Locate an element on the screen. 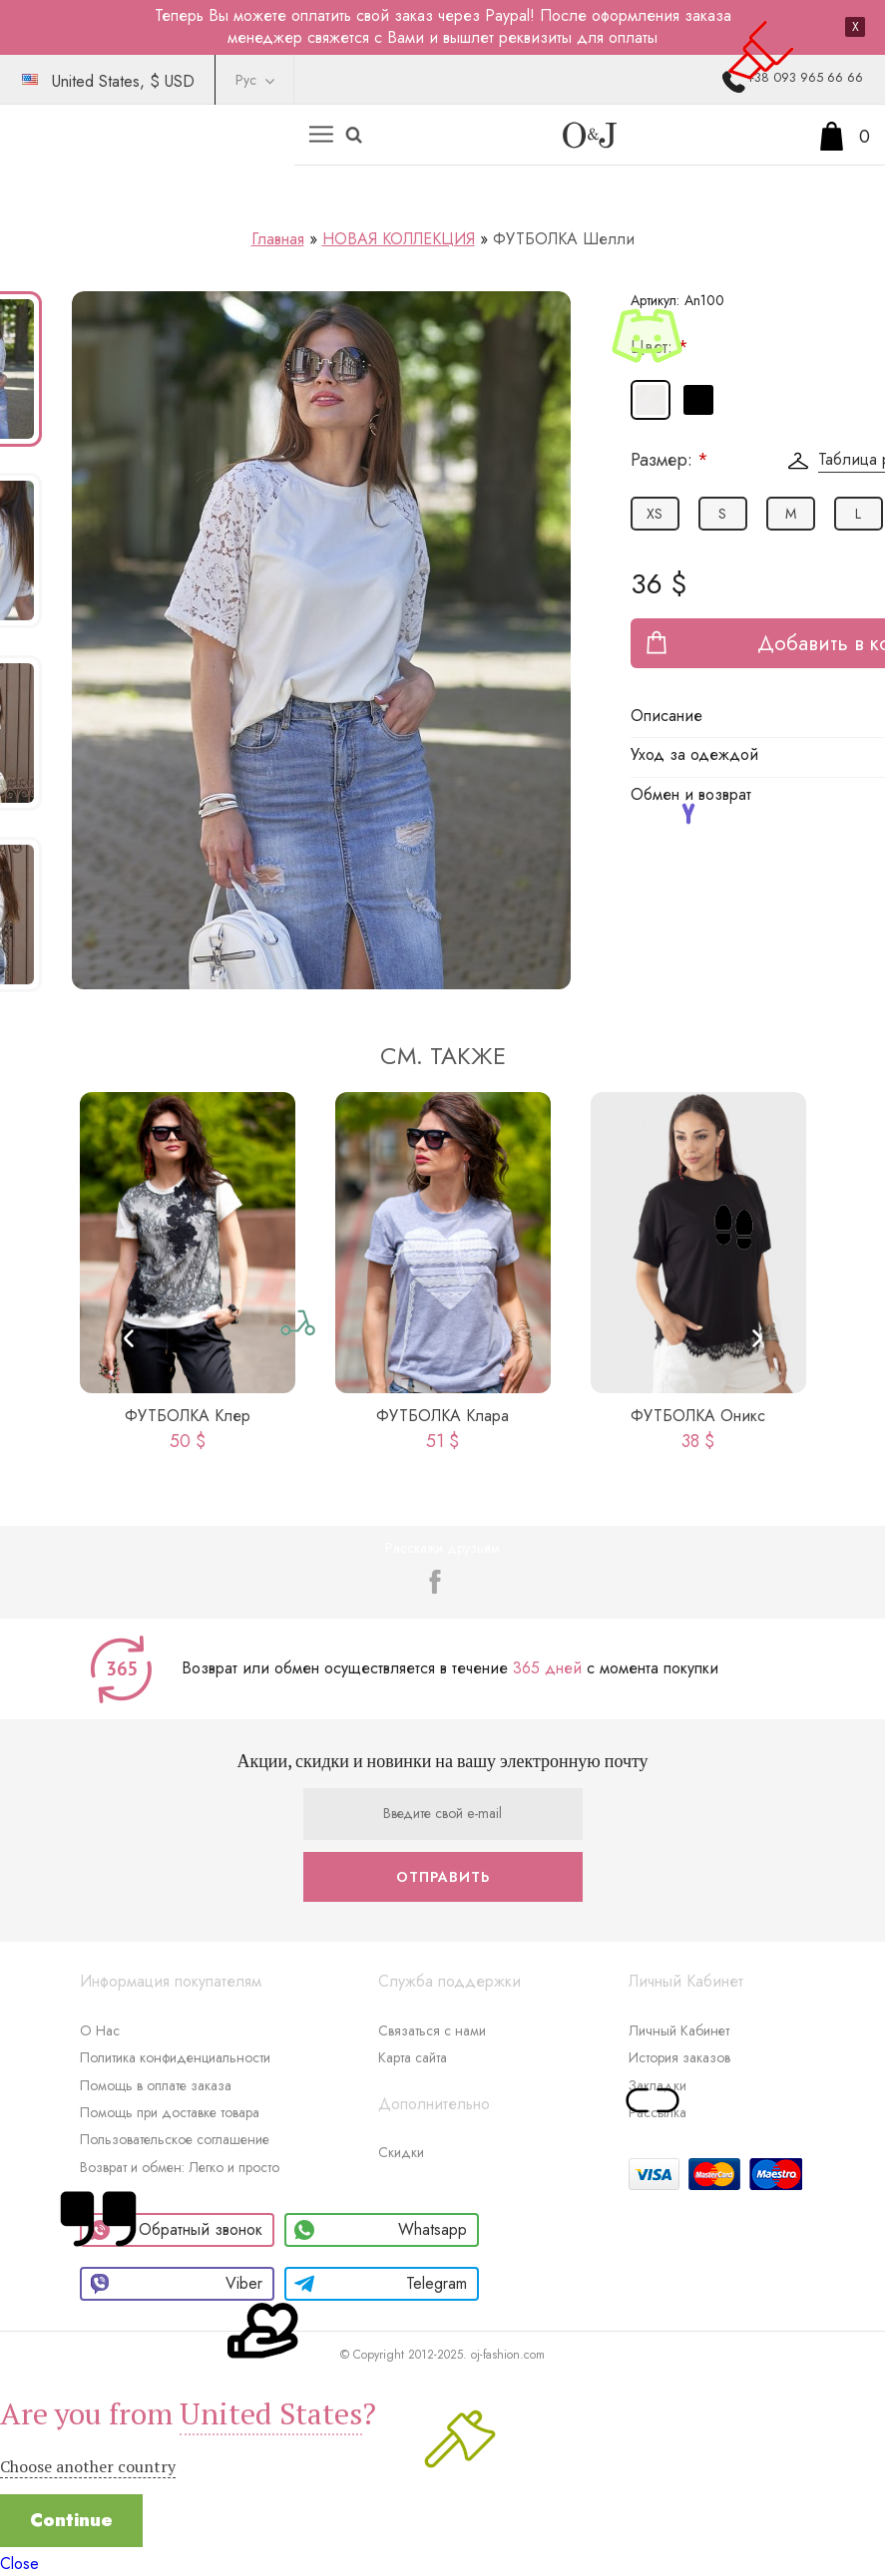 This screenshot has height=2576, width=885. open discord is located at coordinates (647, 334).